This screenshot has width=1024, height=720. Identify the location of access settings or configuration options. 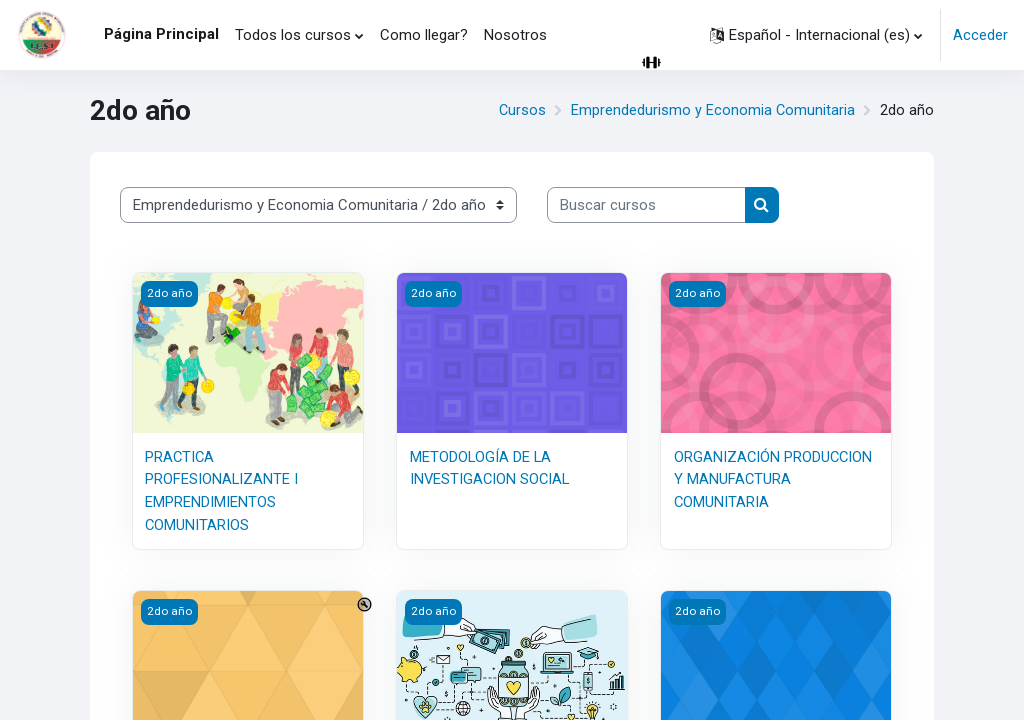
(364, 604).